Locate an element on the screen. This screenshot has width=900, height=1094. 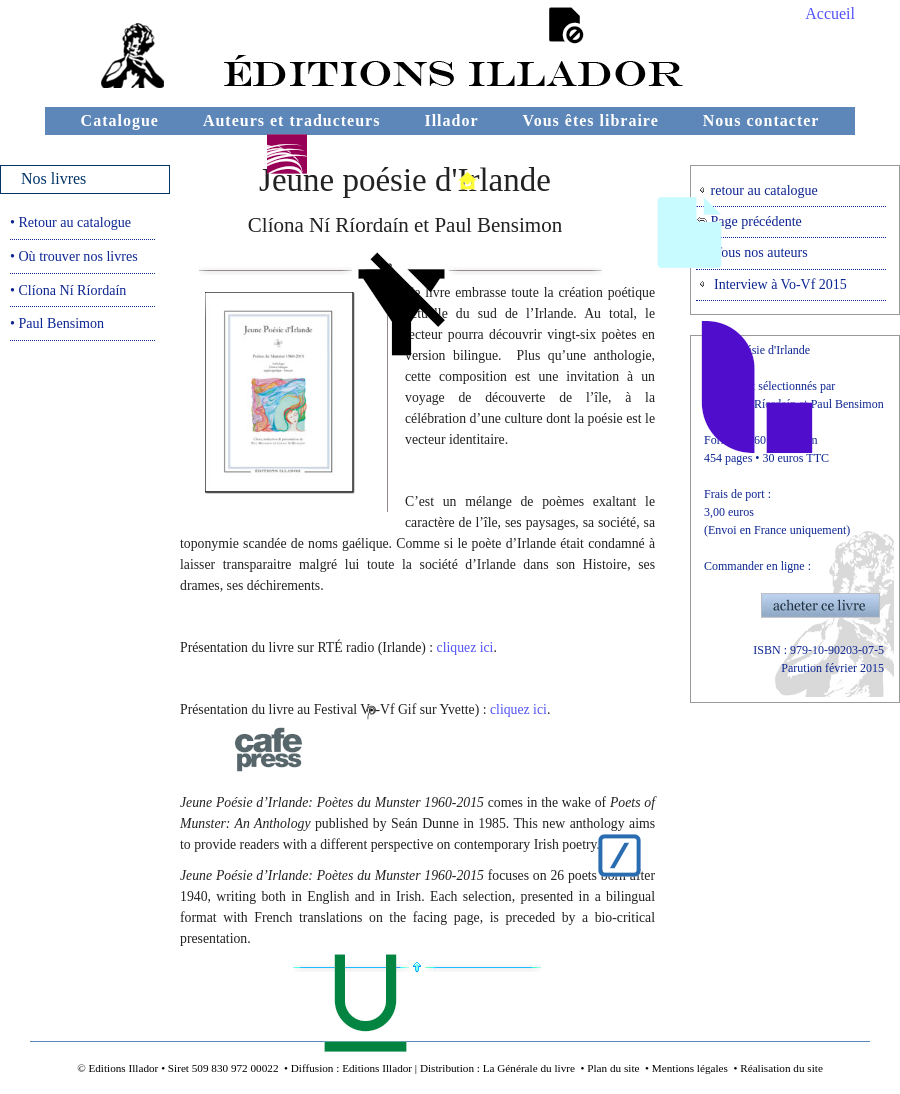
open tencent weibo app is located at coordinates (371, 712).